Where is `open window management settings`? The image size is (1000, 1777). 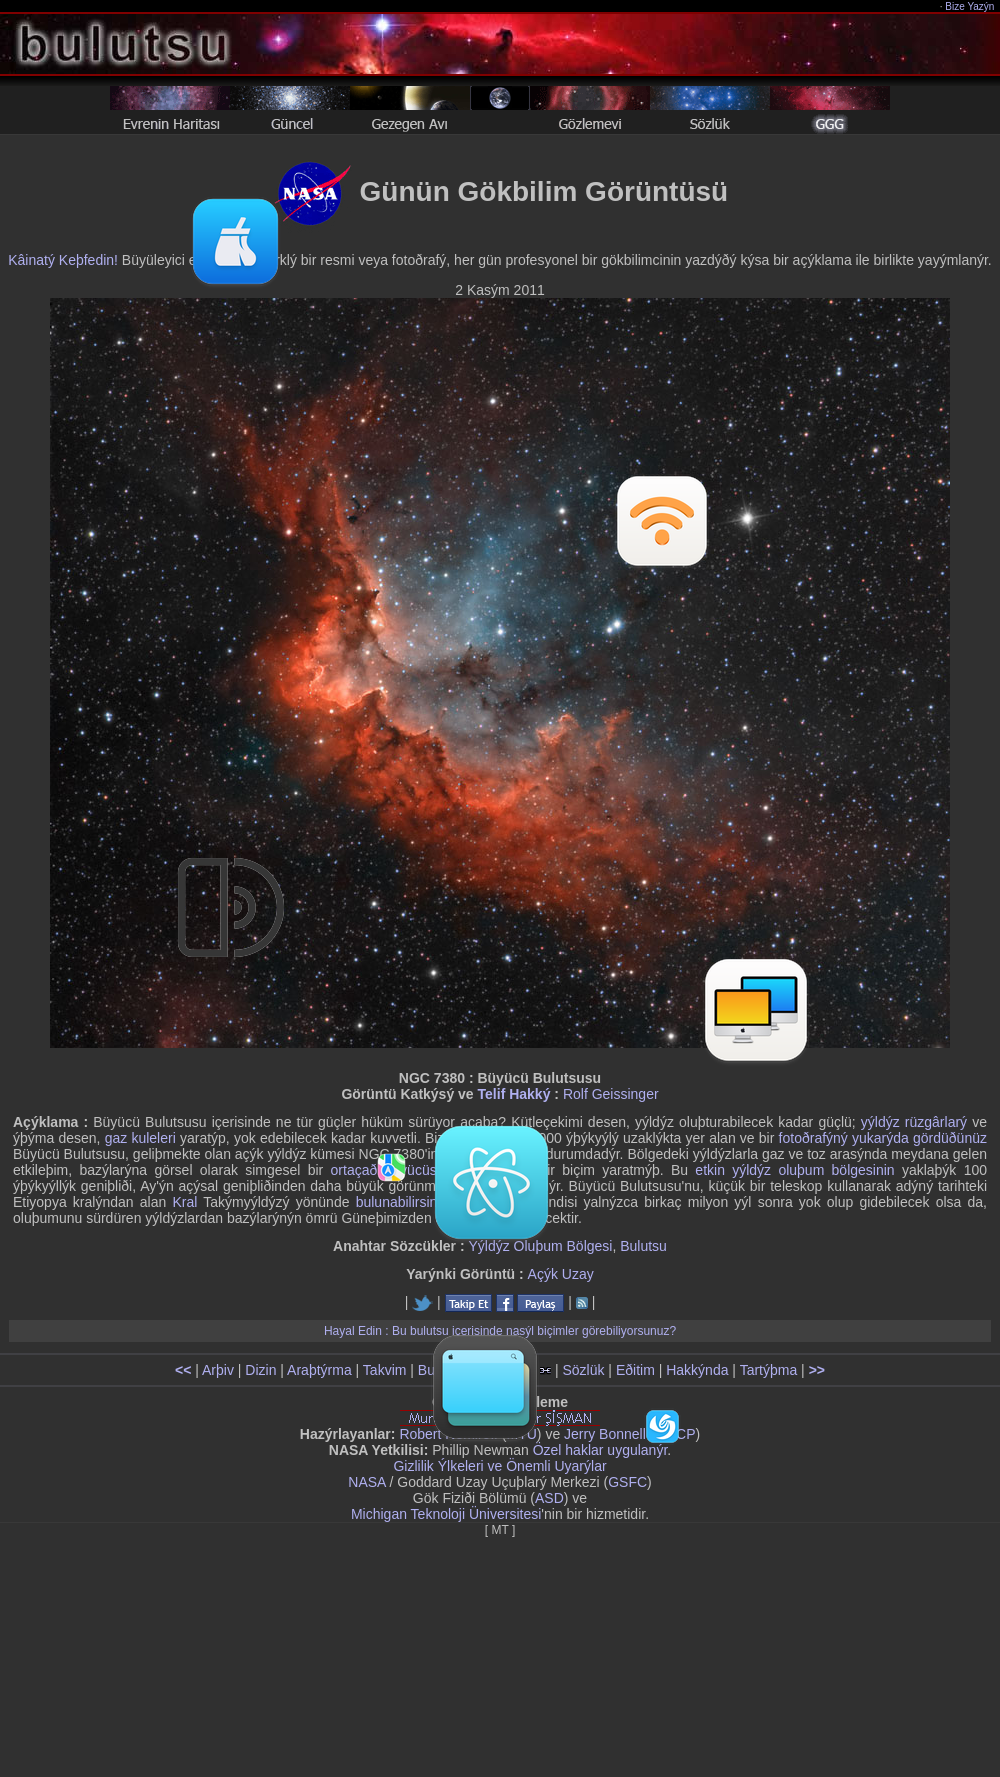 open window management settings is located at coordinates (485, 1387).